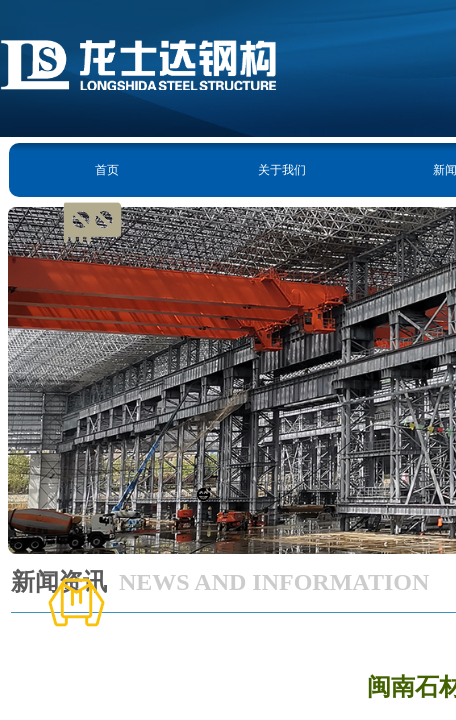 The height and width of the screenshot is (720, 456). I want to click on view graphics card or GPU information, so click(92, 221).